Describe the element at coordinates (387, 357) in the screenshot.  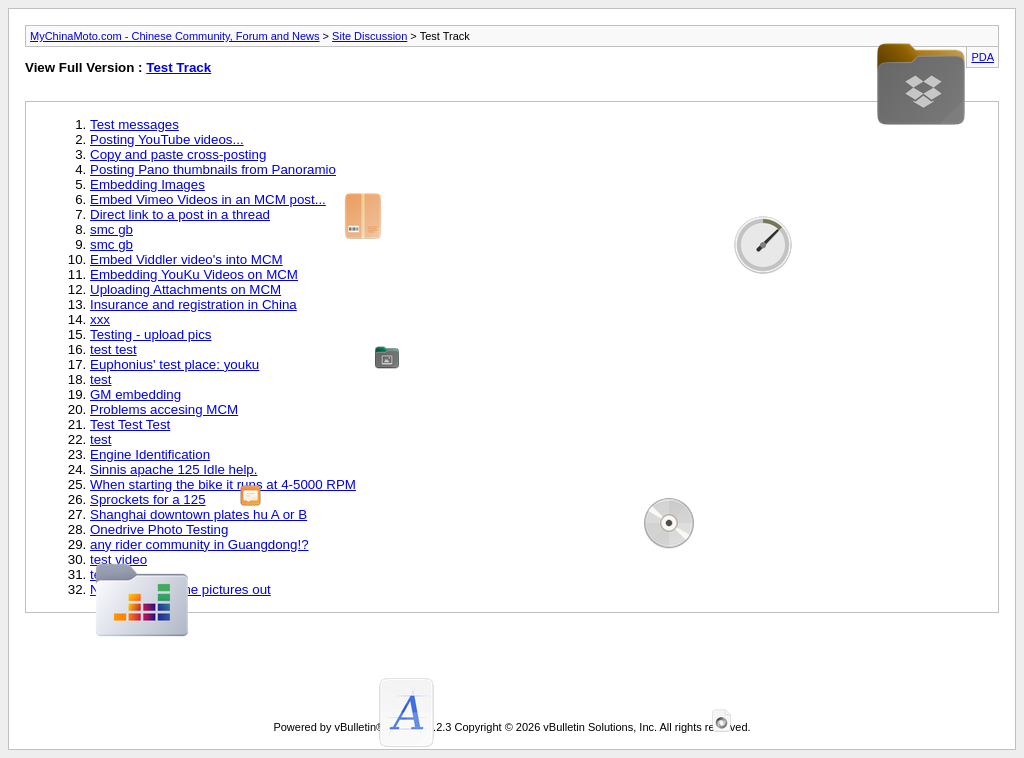
I see `open pictures folder` at that location.